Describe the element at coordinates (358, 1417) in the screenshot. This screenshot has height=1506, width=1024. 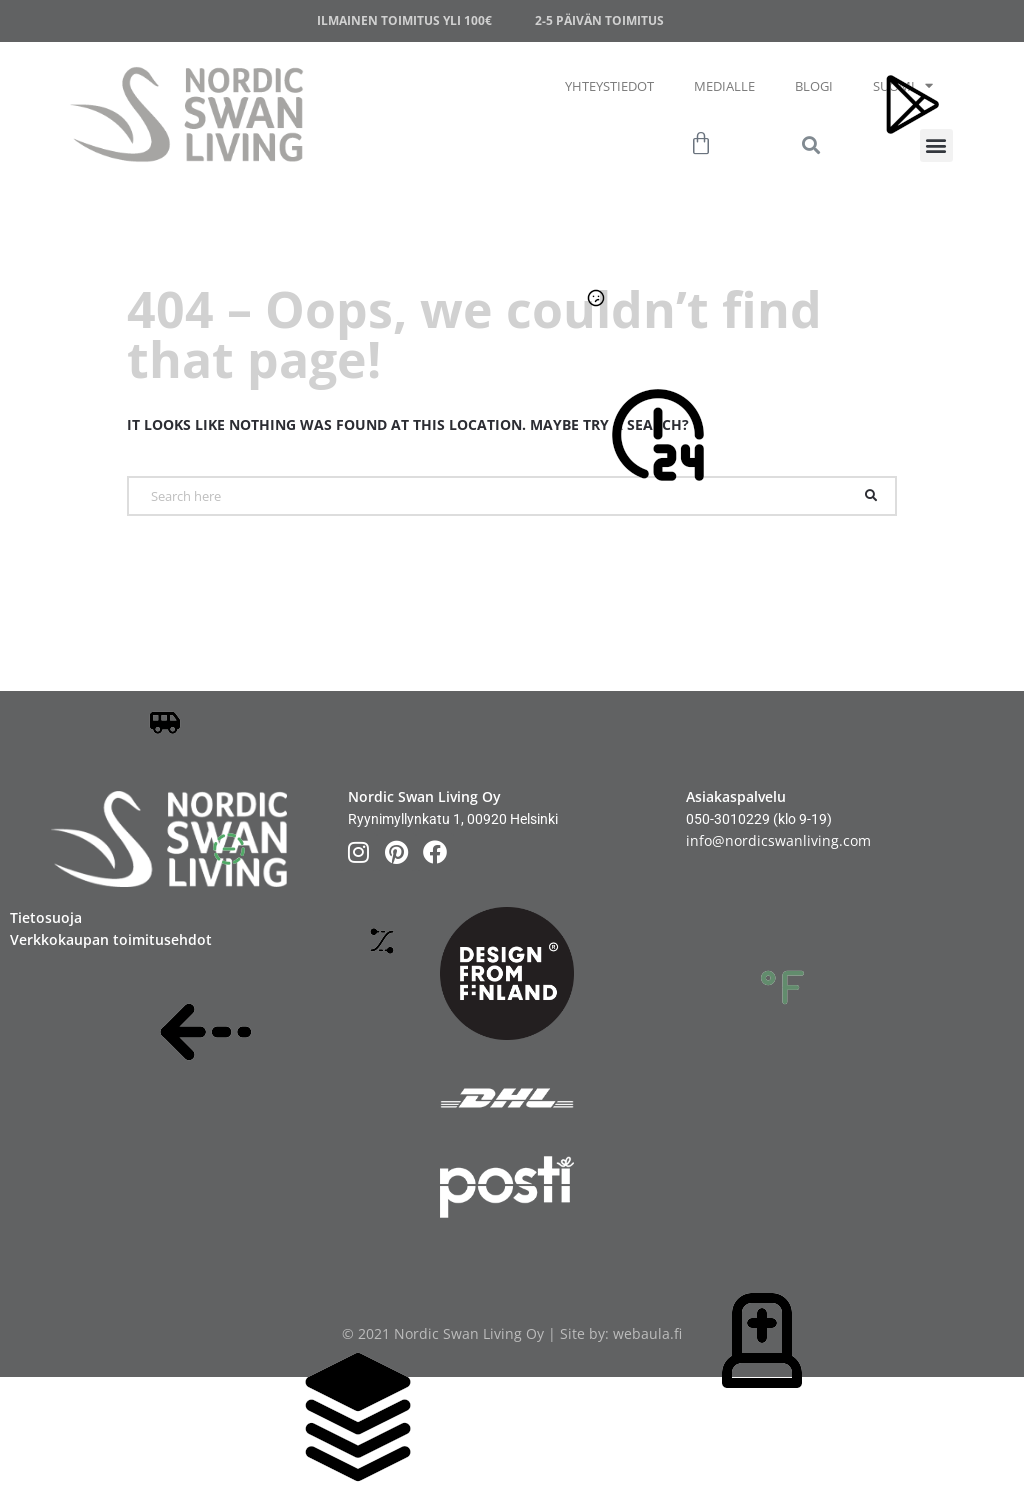
I see `view layered content or stacked items` at that location.